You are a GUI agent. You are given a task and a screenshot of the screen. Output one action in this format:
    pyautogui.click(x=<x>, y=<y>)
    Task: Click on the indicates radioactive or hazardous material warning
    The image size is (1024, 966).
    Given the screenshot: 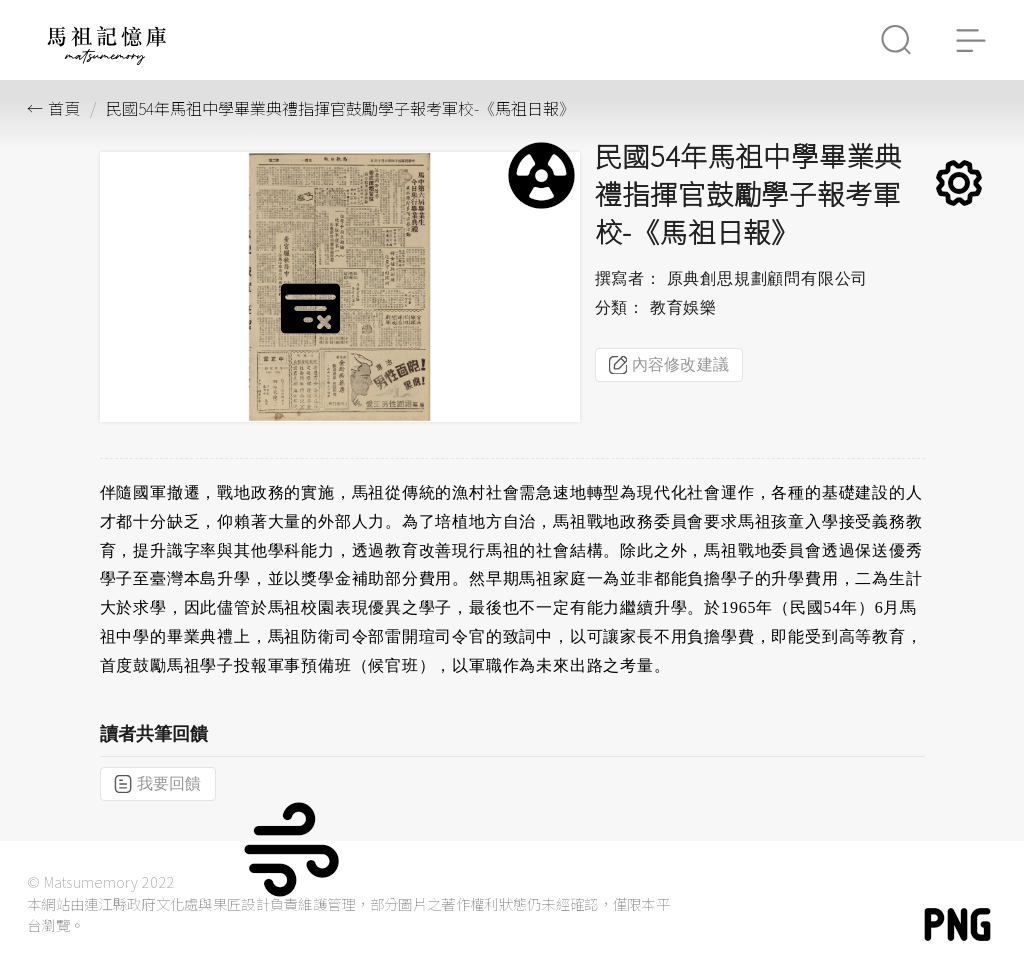 What is the action you would take?
    pyautogui.click(x=541, y=175)
    